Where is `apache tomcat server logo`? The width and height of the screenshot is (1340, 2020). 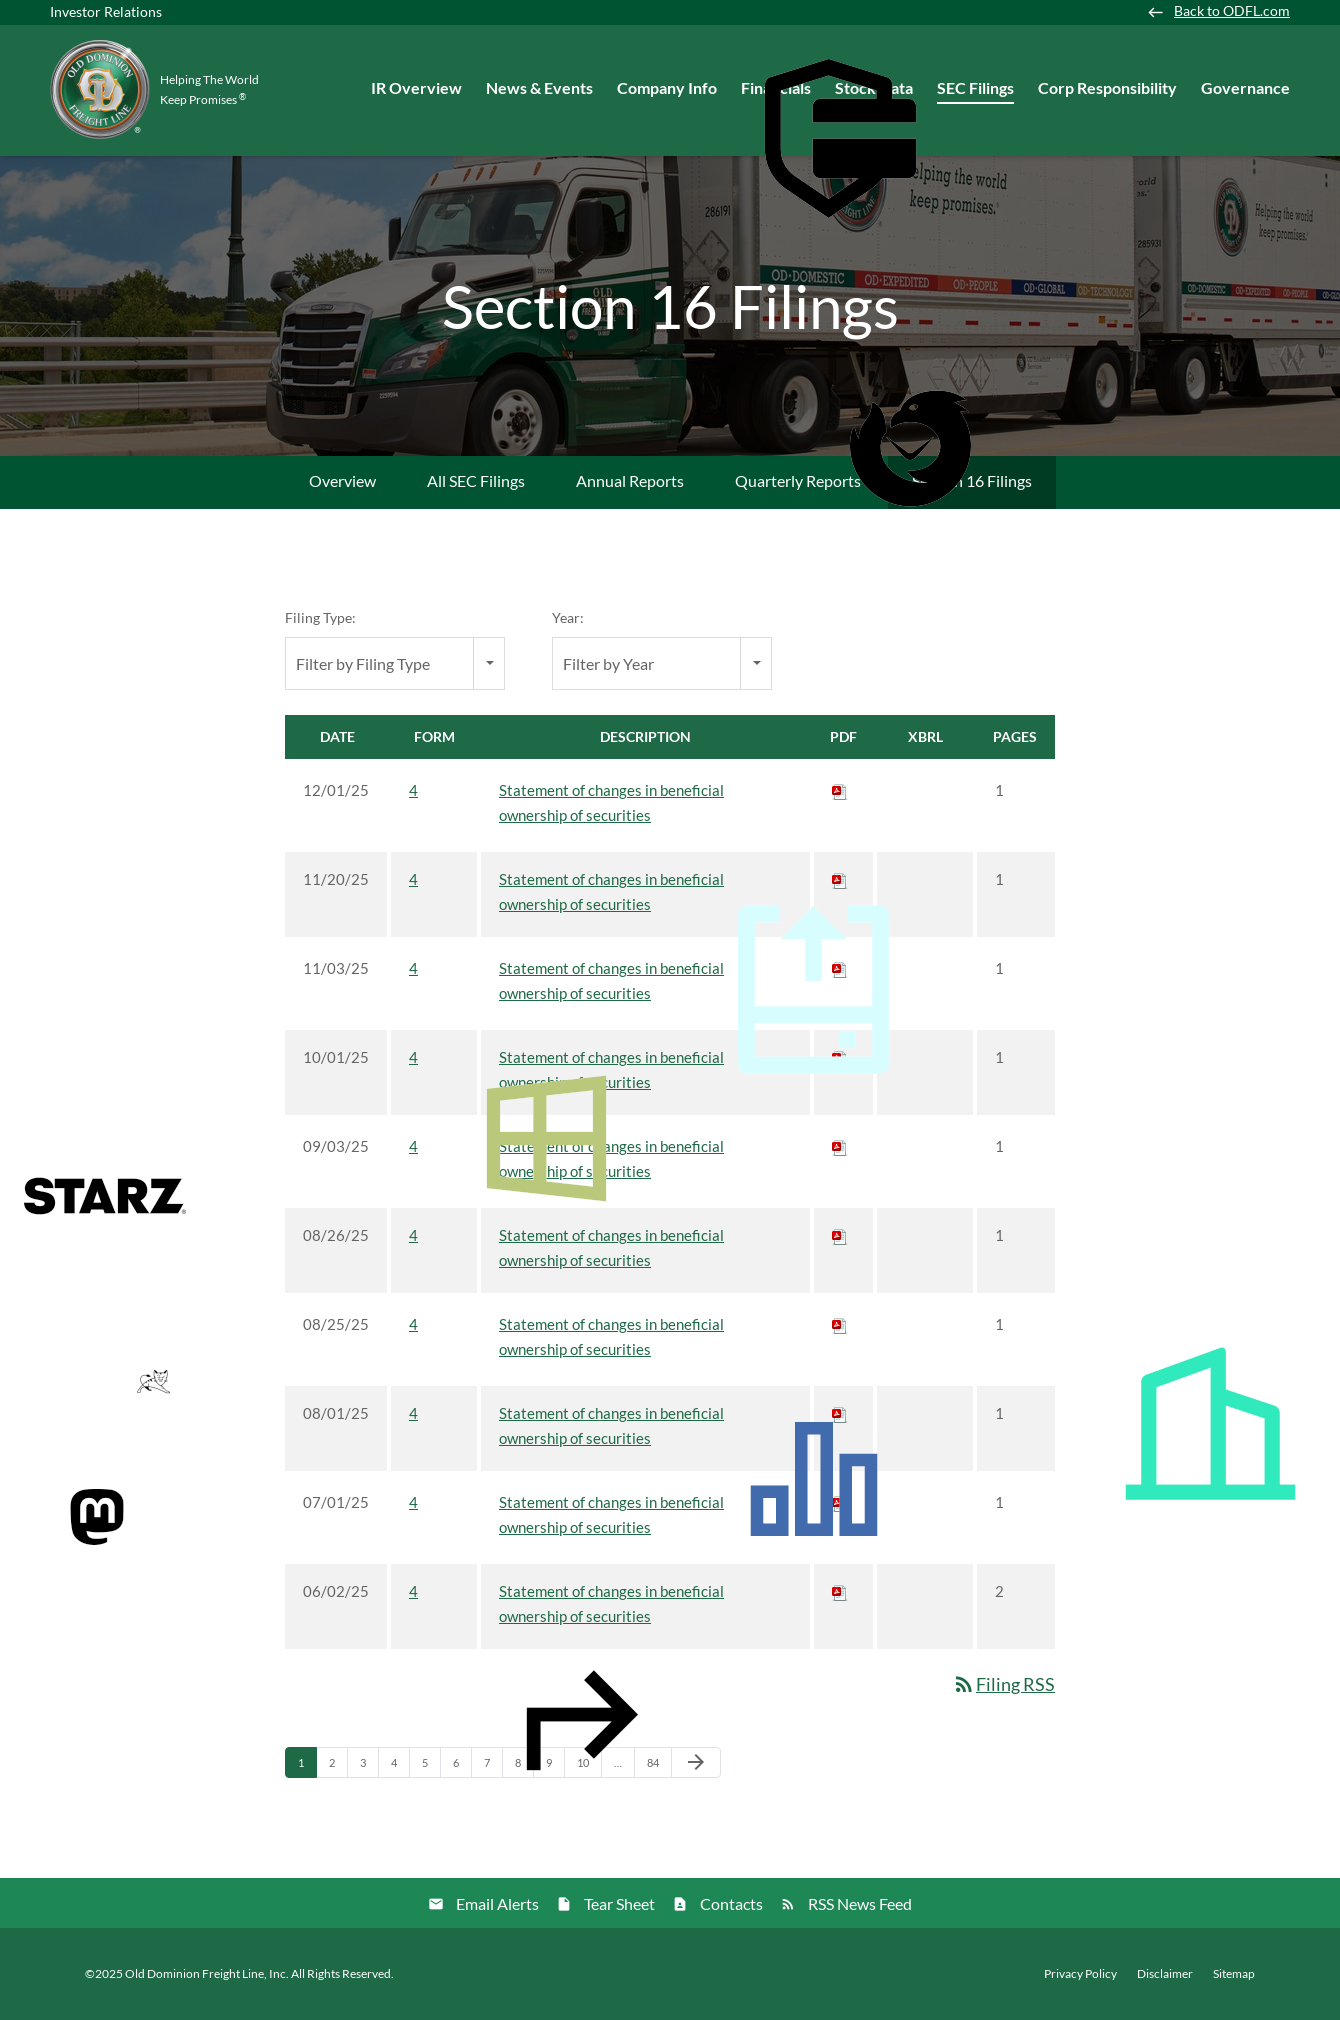
apache tomcat server logo is located at coordinates (153, 1381).